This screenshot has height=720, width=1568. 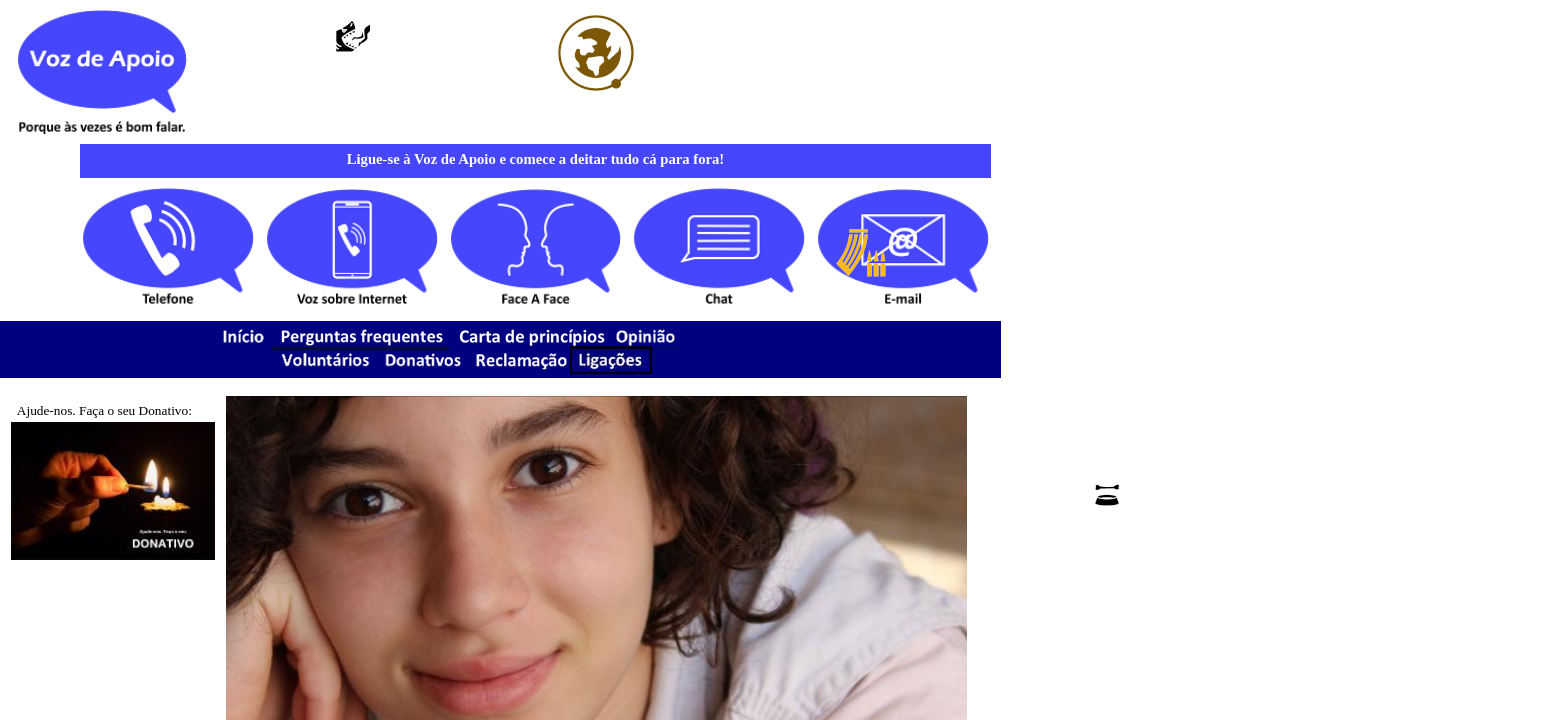 I want to click on view orbital or satellite tracking, so click(x=596, y=53).